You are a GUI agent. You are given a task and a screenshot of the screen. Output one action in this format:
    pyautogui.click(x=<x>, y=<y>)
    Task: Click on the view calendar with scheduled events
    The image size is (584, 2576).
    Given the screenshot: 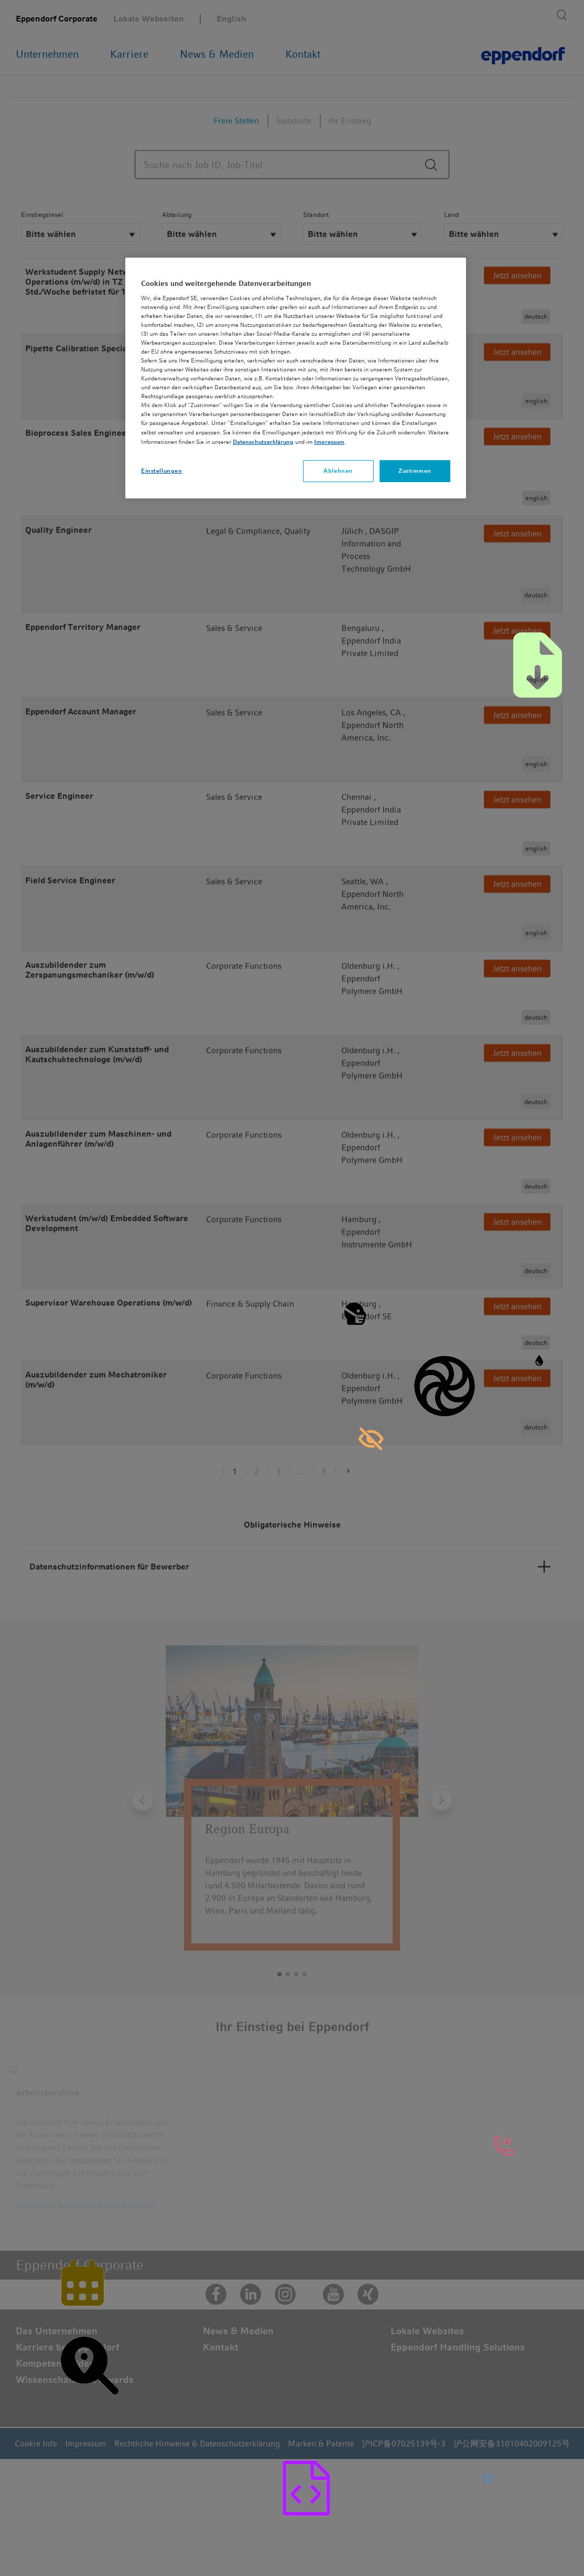 What is the action you would take?
    pyautogui.click(x=82, y=2284)
    